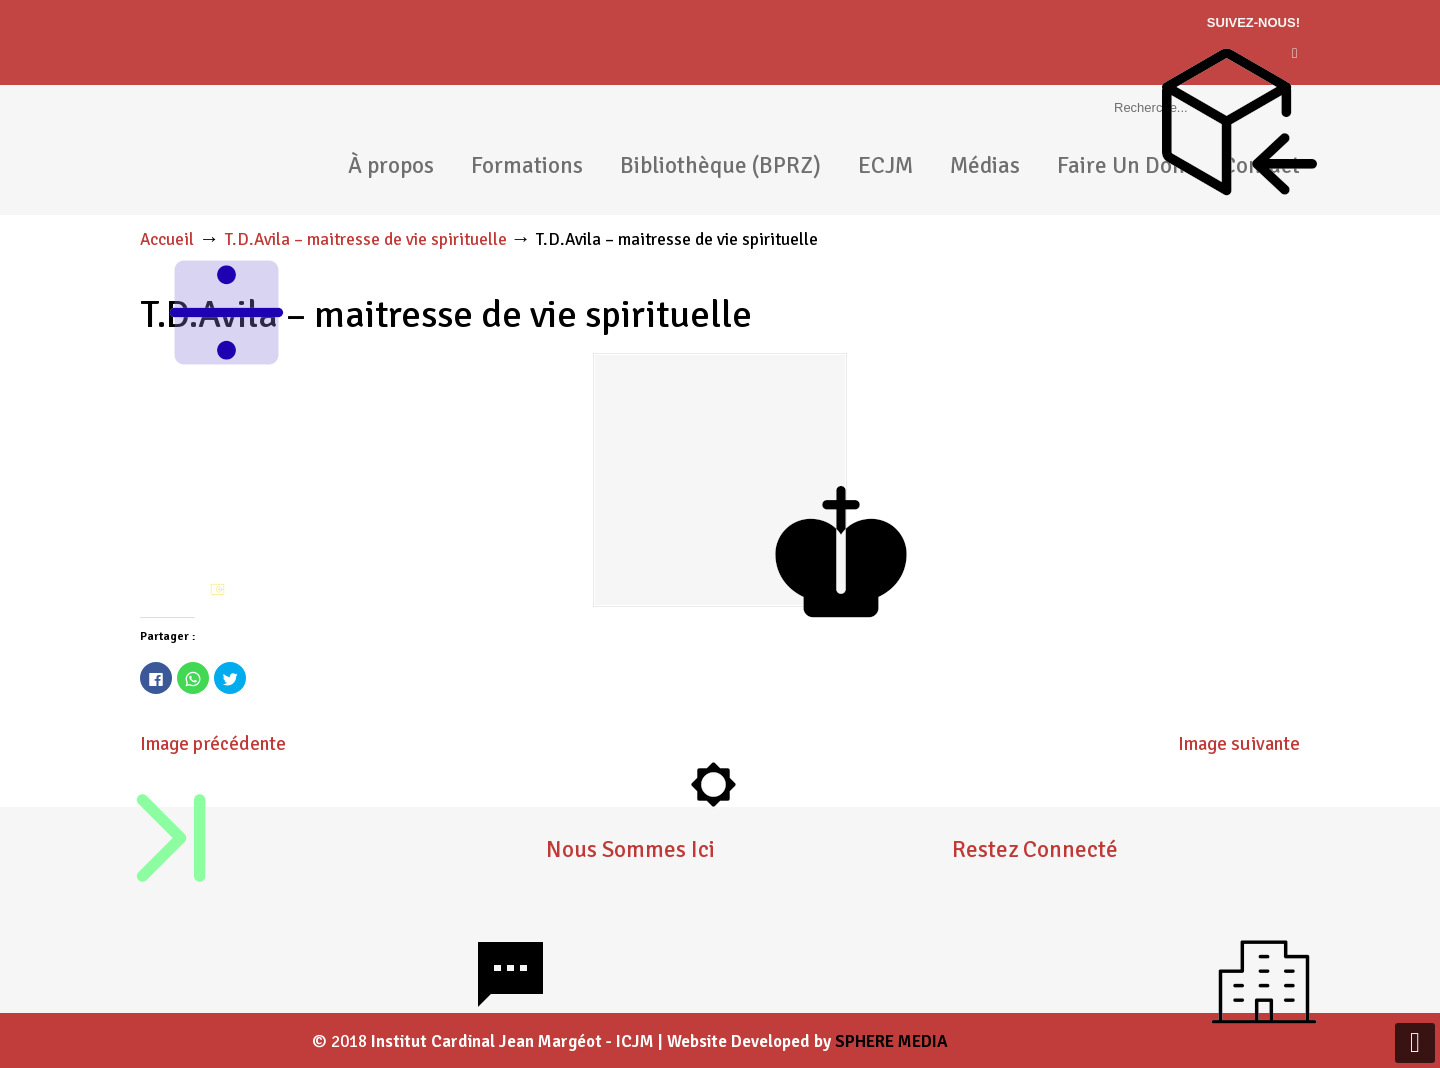 The width and height of the screenshot is (1440, 1068). I want to click on perform division calculation, so click(226, 312).